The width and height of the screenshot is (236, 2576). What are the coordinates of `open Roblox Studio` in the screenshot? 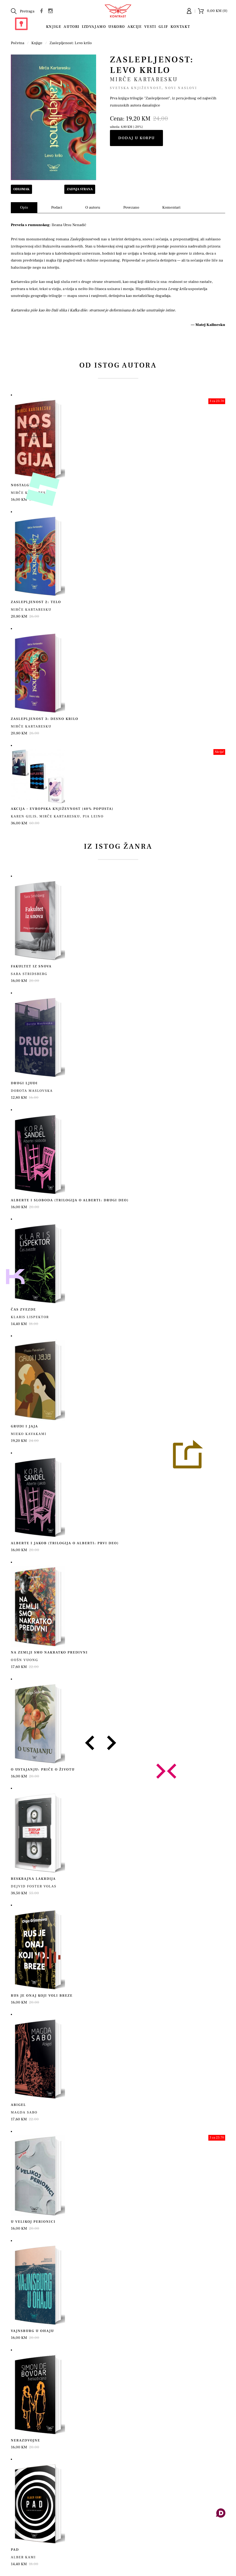 It's located at (43, 489).